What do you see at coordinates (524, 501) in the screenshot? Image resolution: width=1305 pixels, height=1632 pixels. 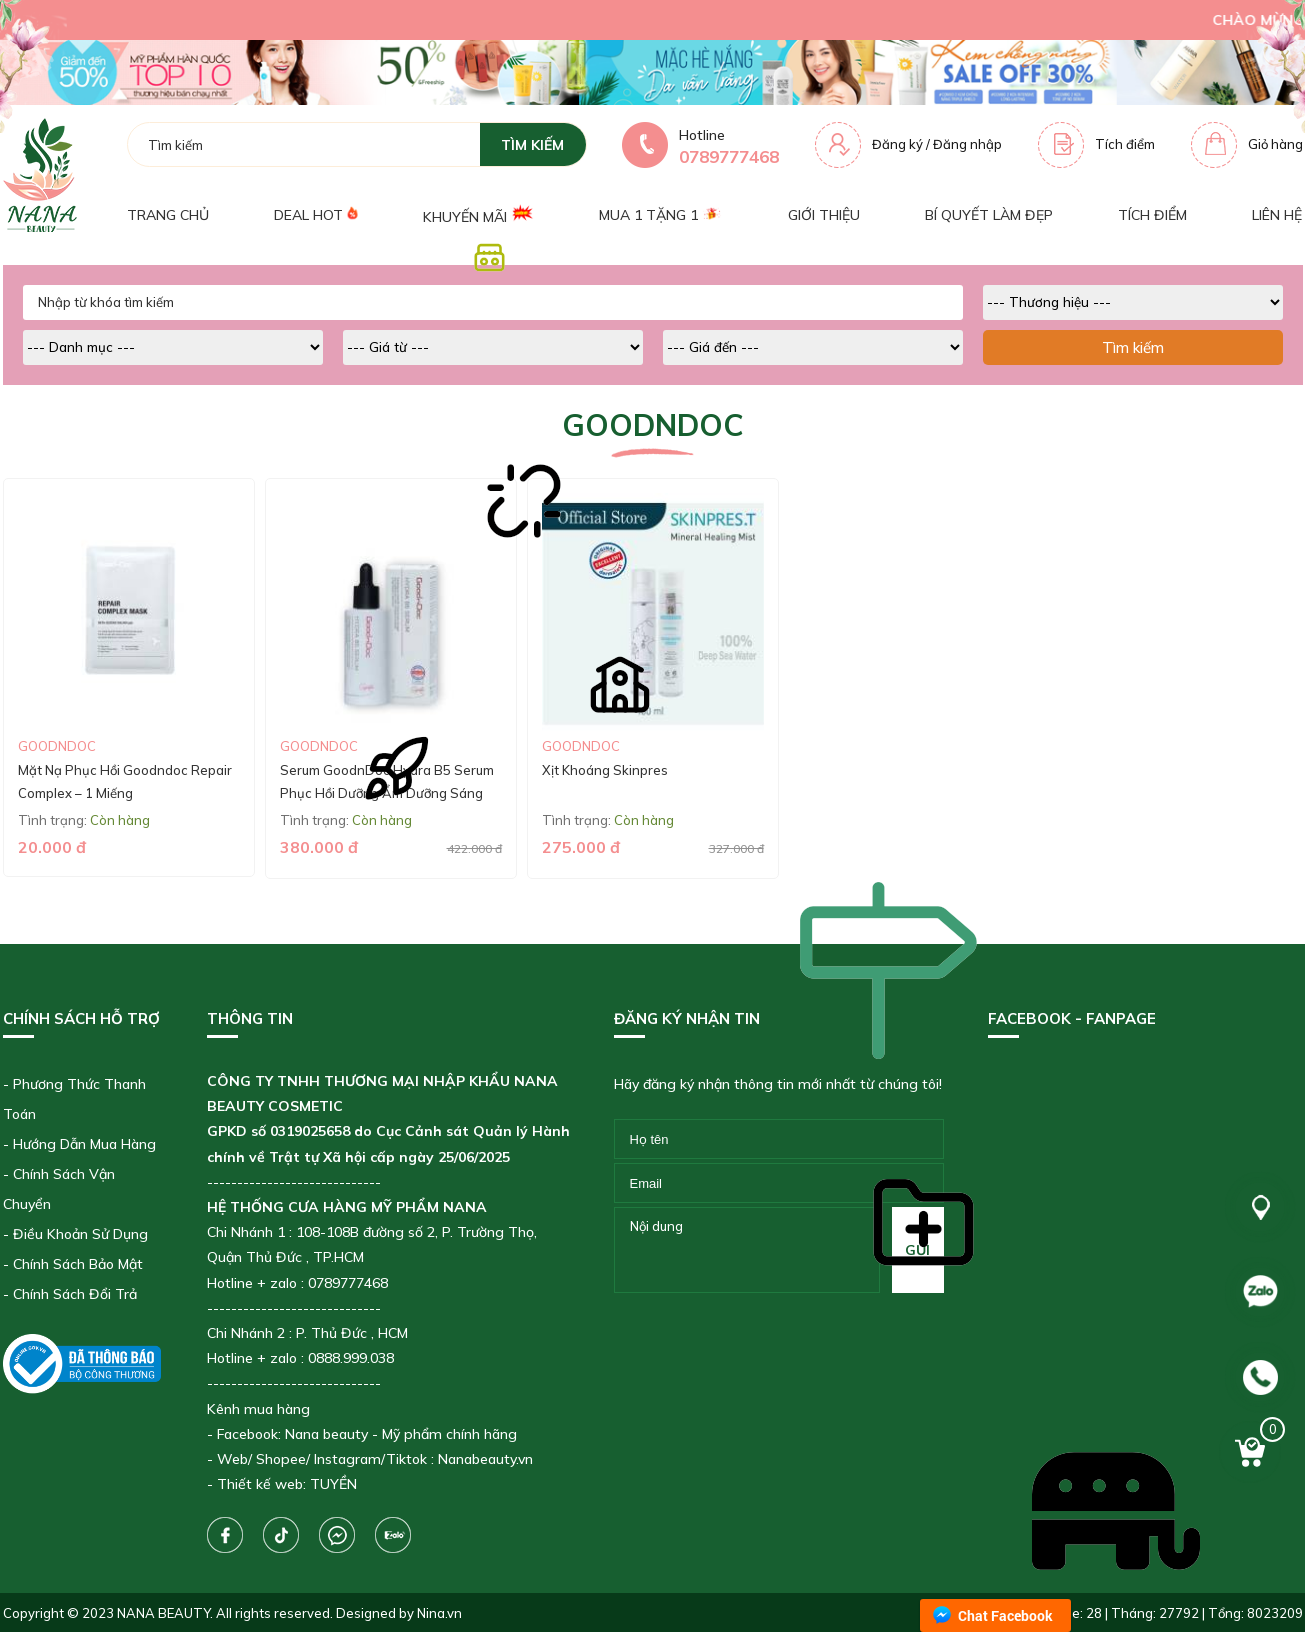 I see `remove or break a link connection` at bounding box center [524, 501].